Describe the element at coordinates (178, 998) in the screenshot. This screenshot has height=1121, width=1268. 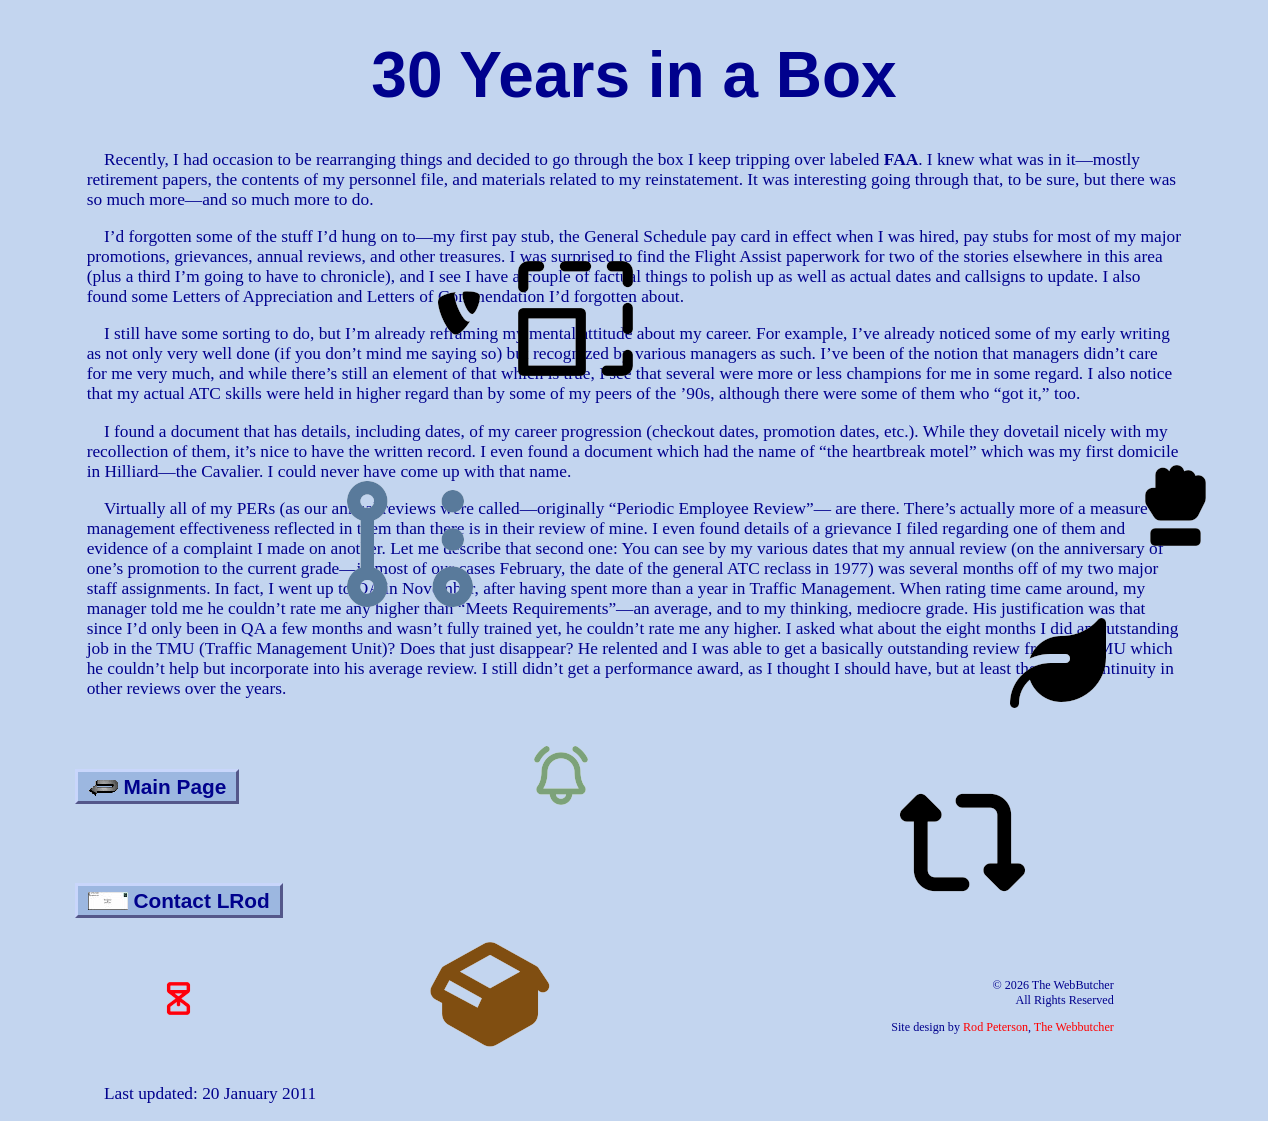
I see `indicates a process is in progress` at that location.